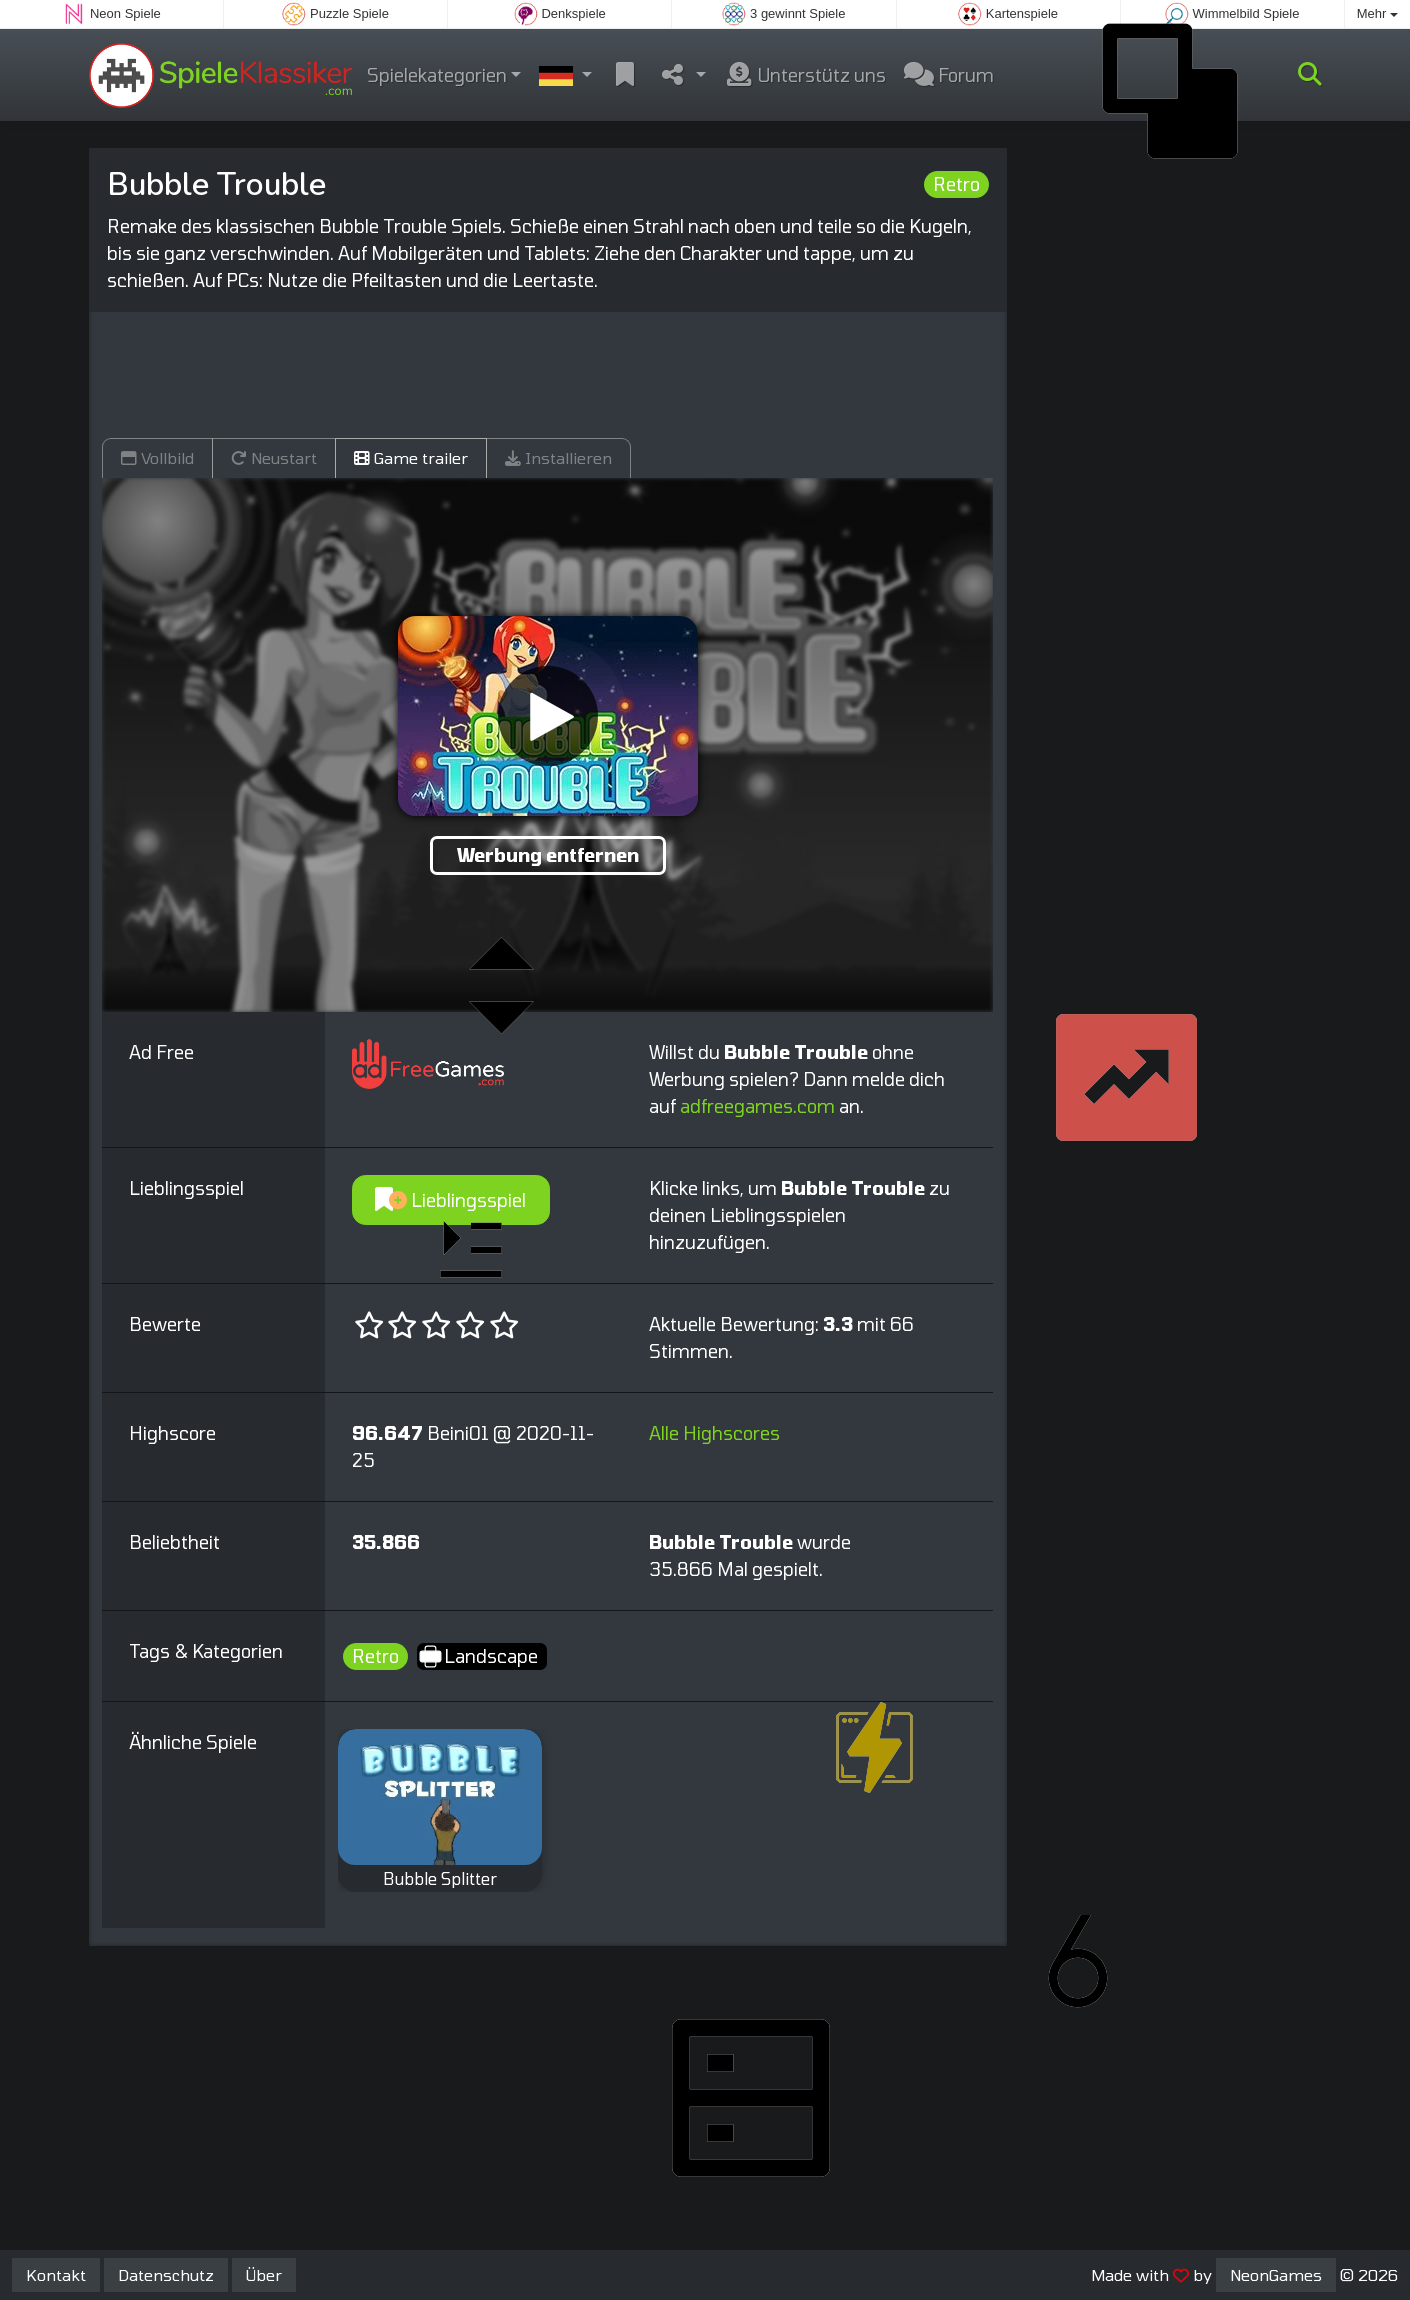 This screenshot has height=2300, width=1410. I want to click on indicates item number 6 in a list or sequence, so click(1078, 1960).